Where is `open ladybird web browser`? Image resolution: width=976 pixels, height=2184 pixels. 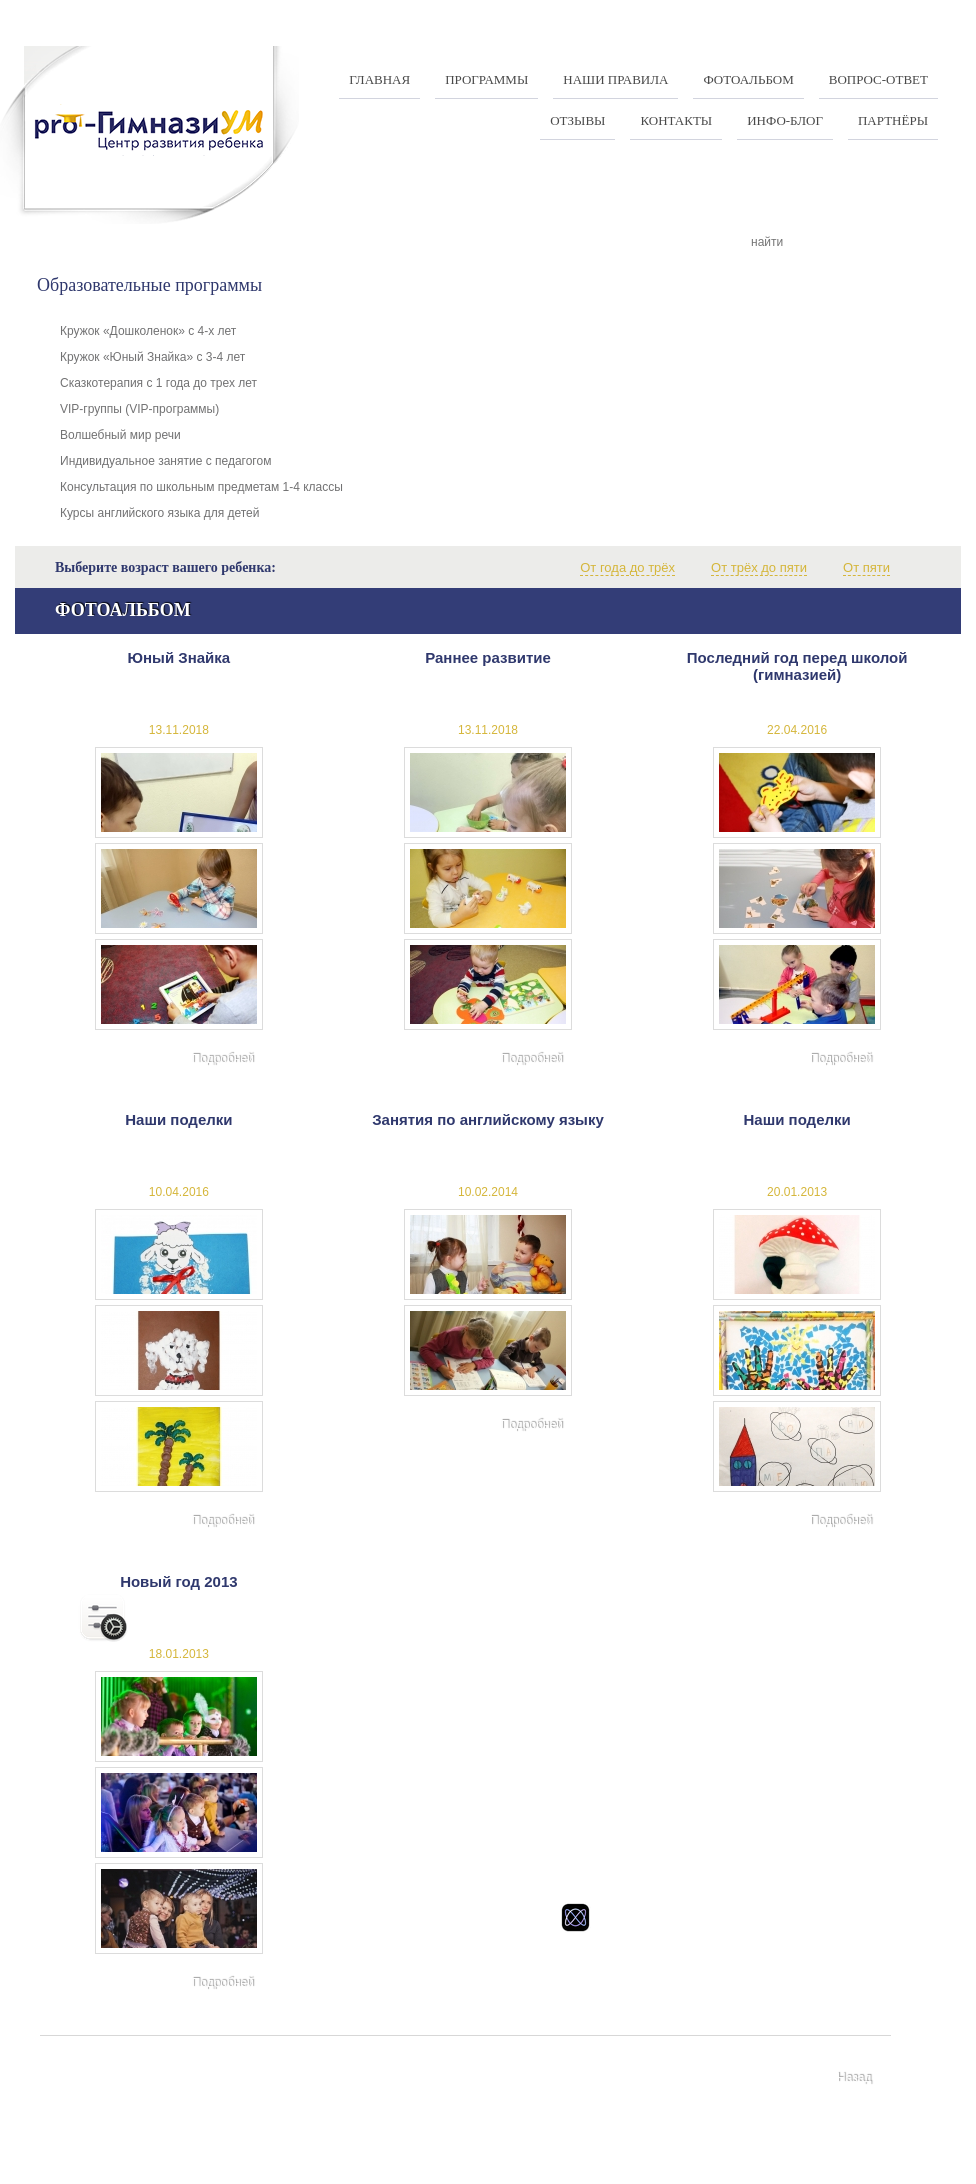 open ladybird web browser is located at coordinates (575, 1917).